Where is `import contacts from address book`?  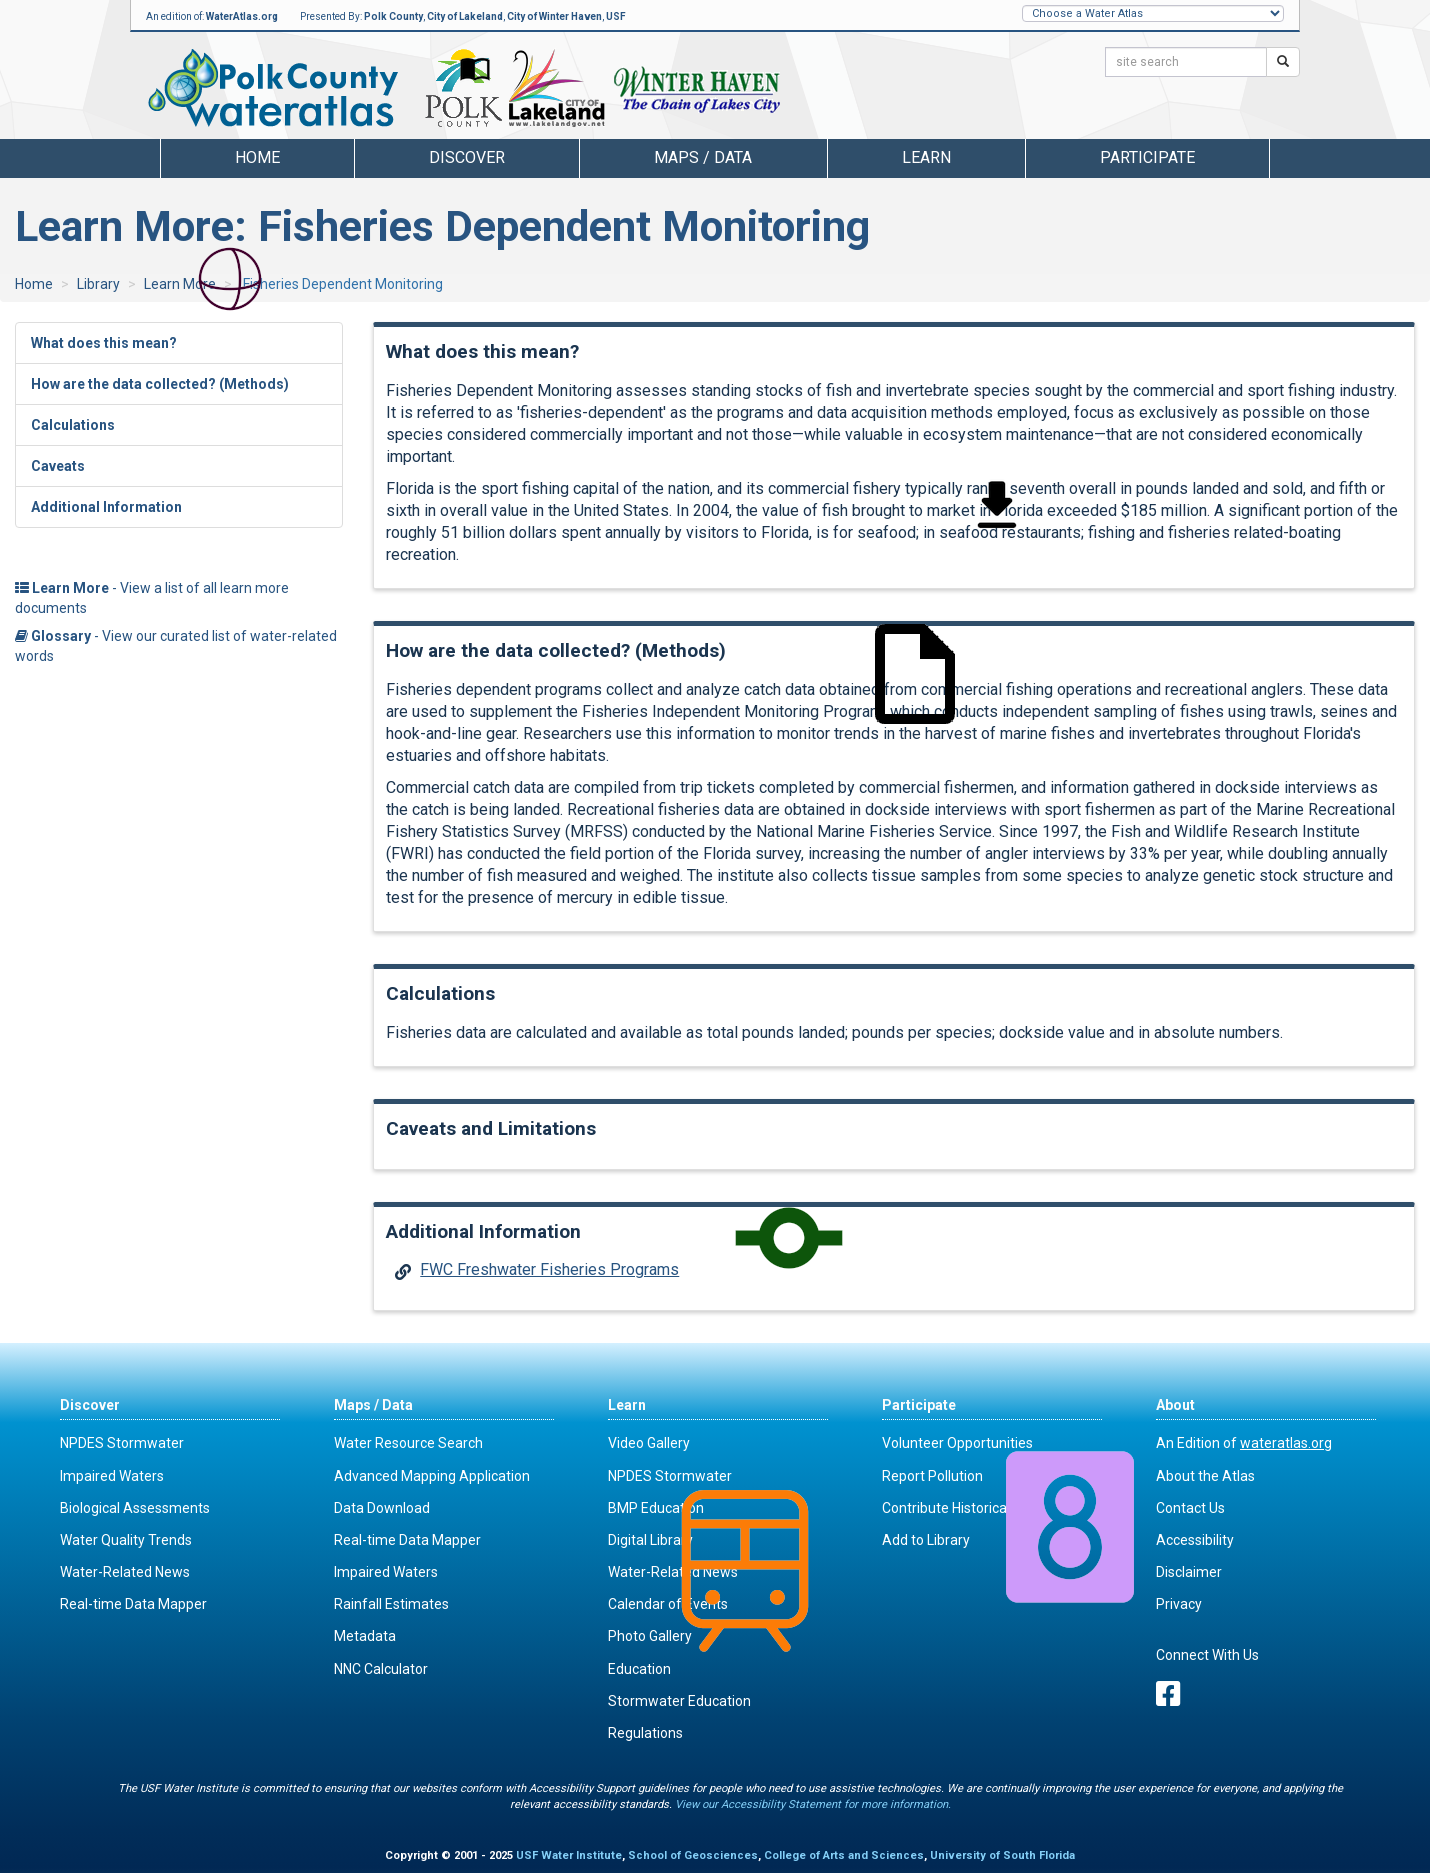
import contacts from address book is located at coordinates (475, 68).